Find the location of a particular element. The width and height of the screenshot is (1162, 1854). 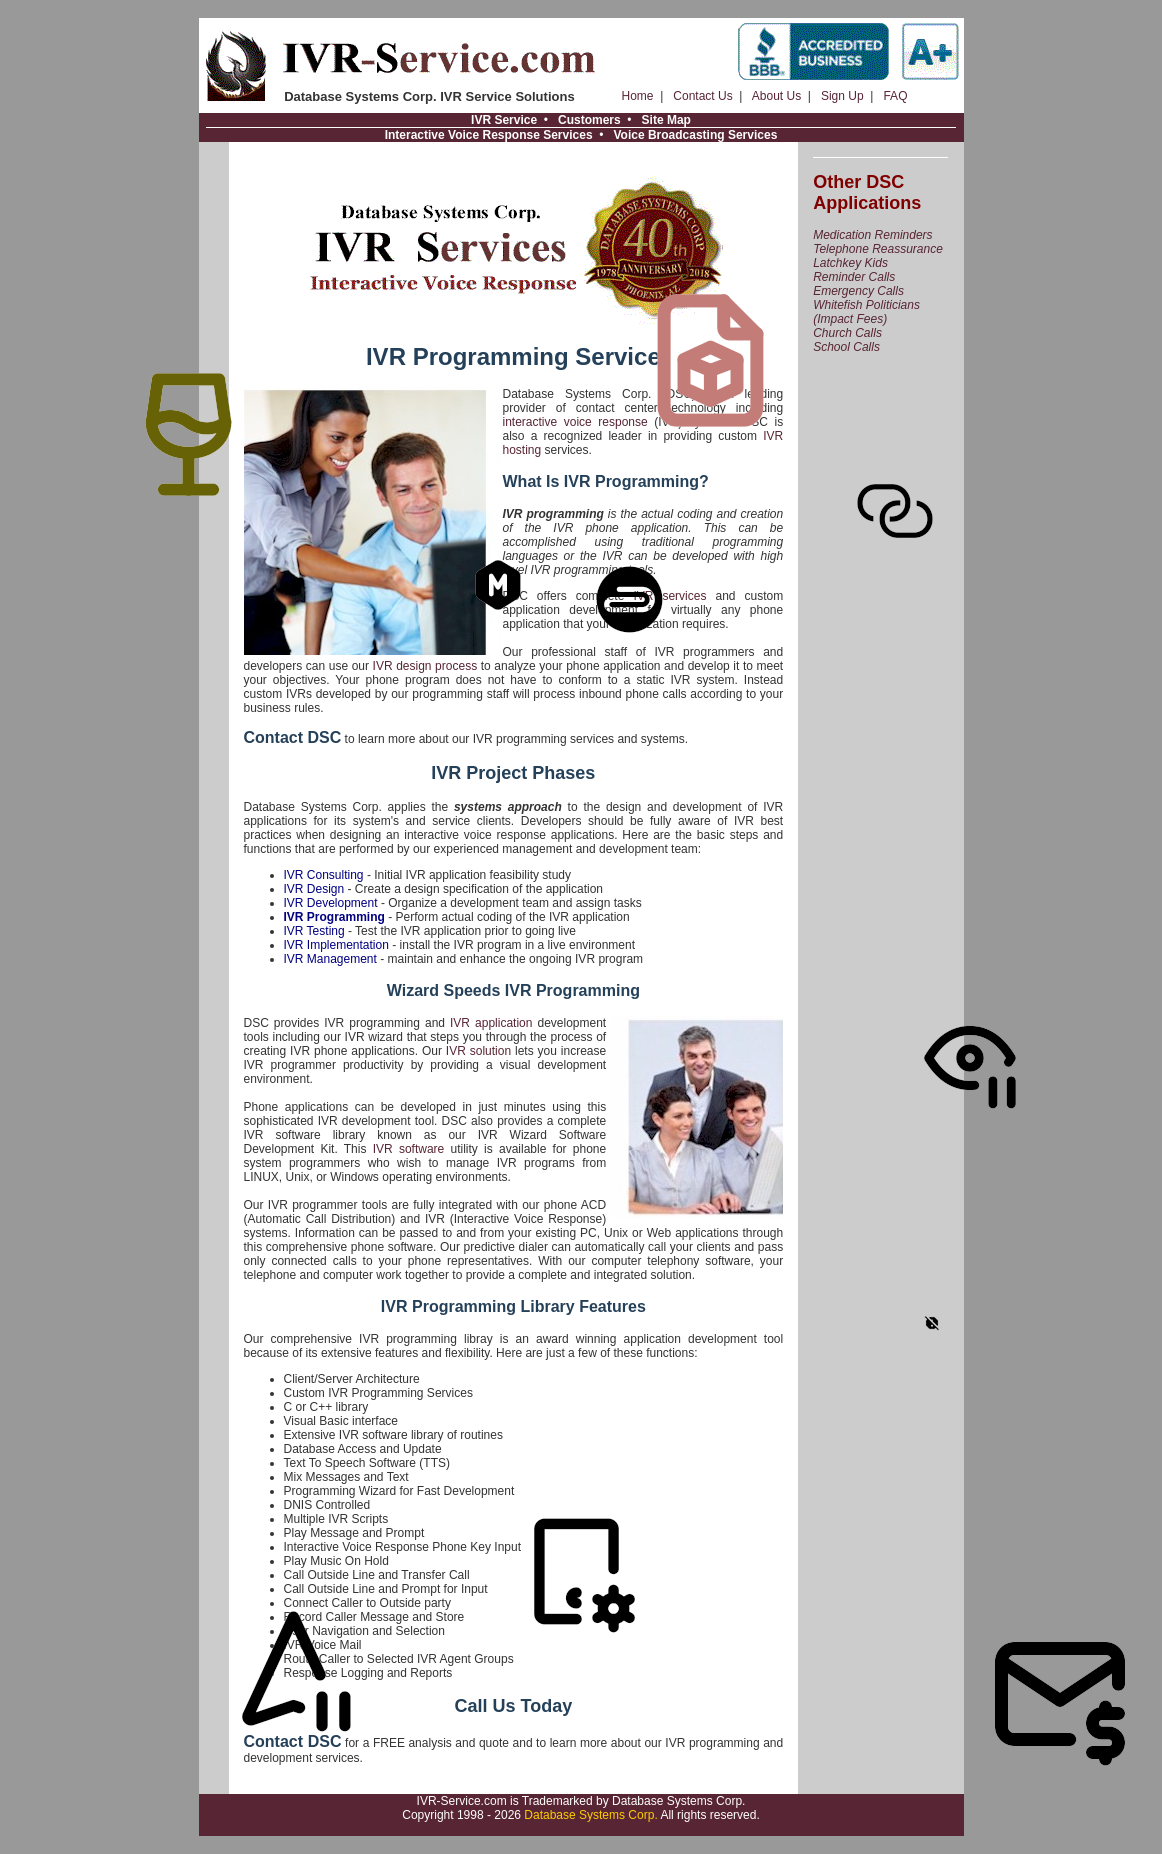

access tablet device settings is located at coordinates (576, 1571).